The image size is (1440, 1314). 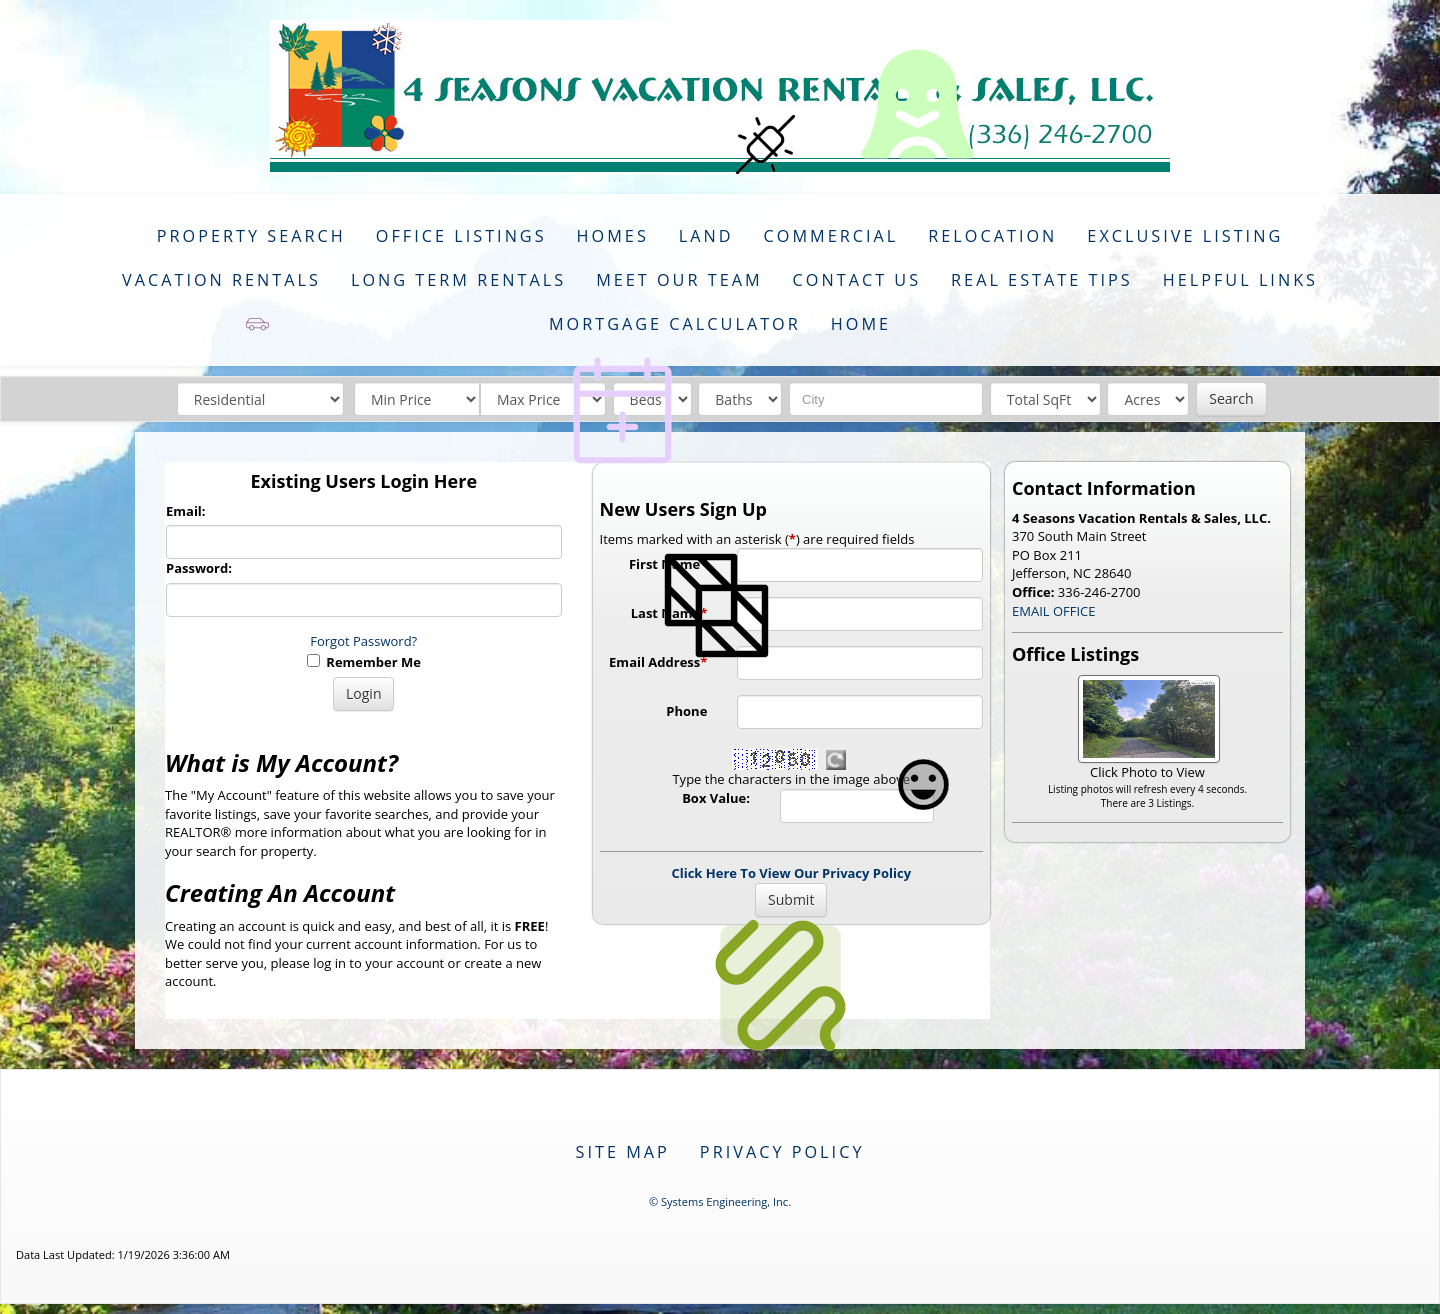 I want to click on indicates an active connection established, so click(x=765, y=144).